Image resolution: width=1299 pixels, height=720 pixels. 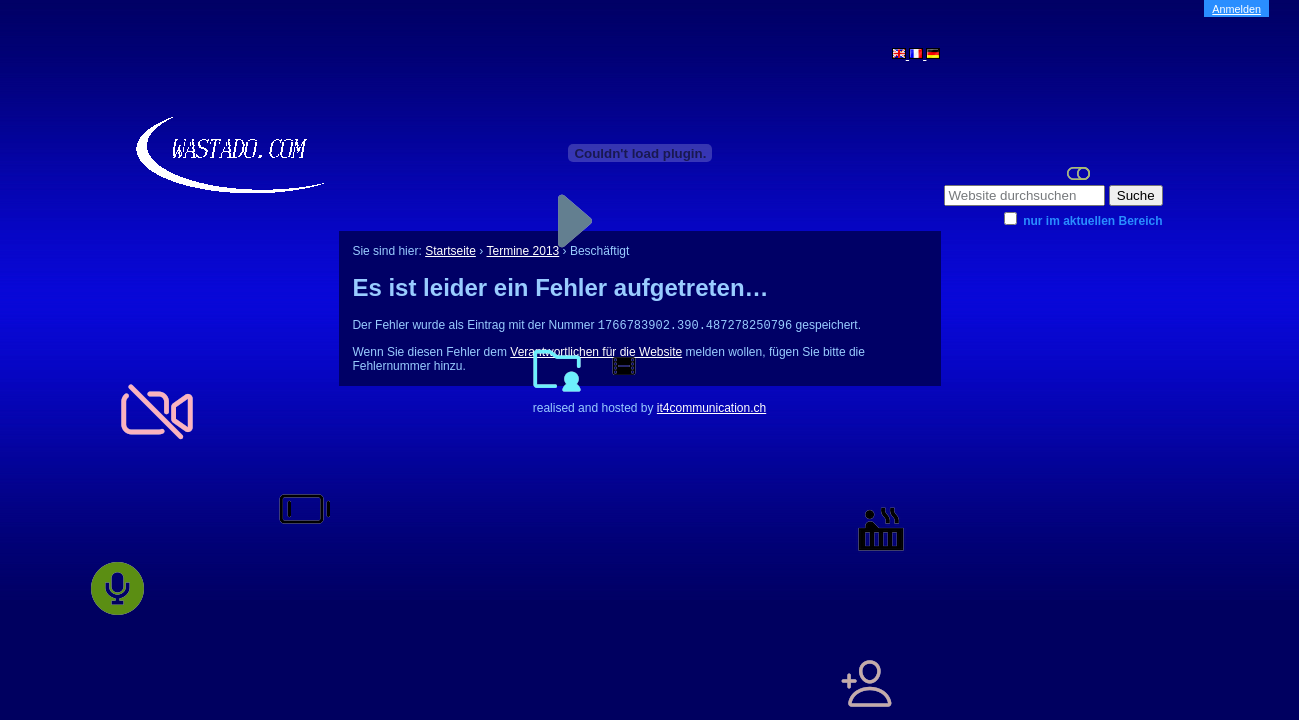 I want to click on add a new contact, so click(x=866, y=683).